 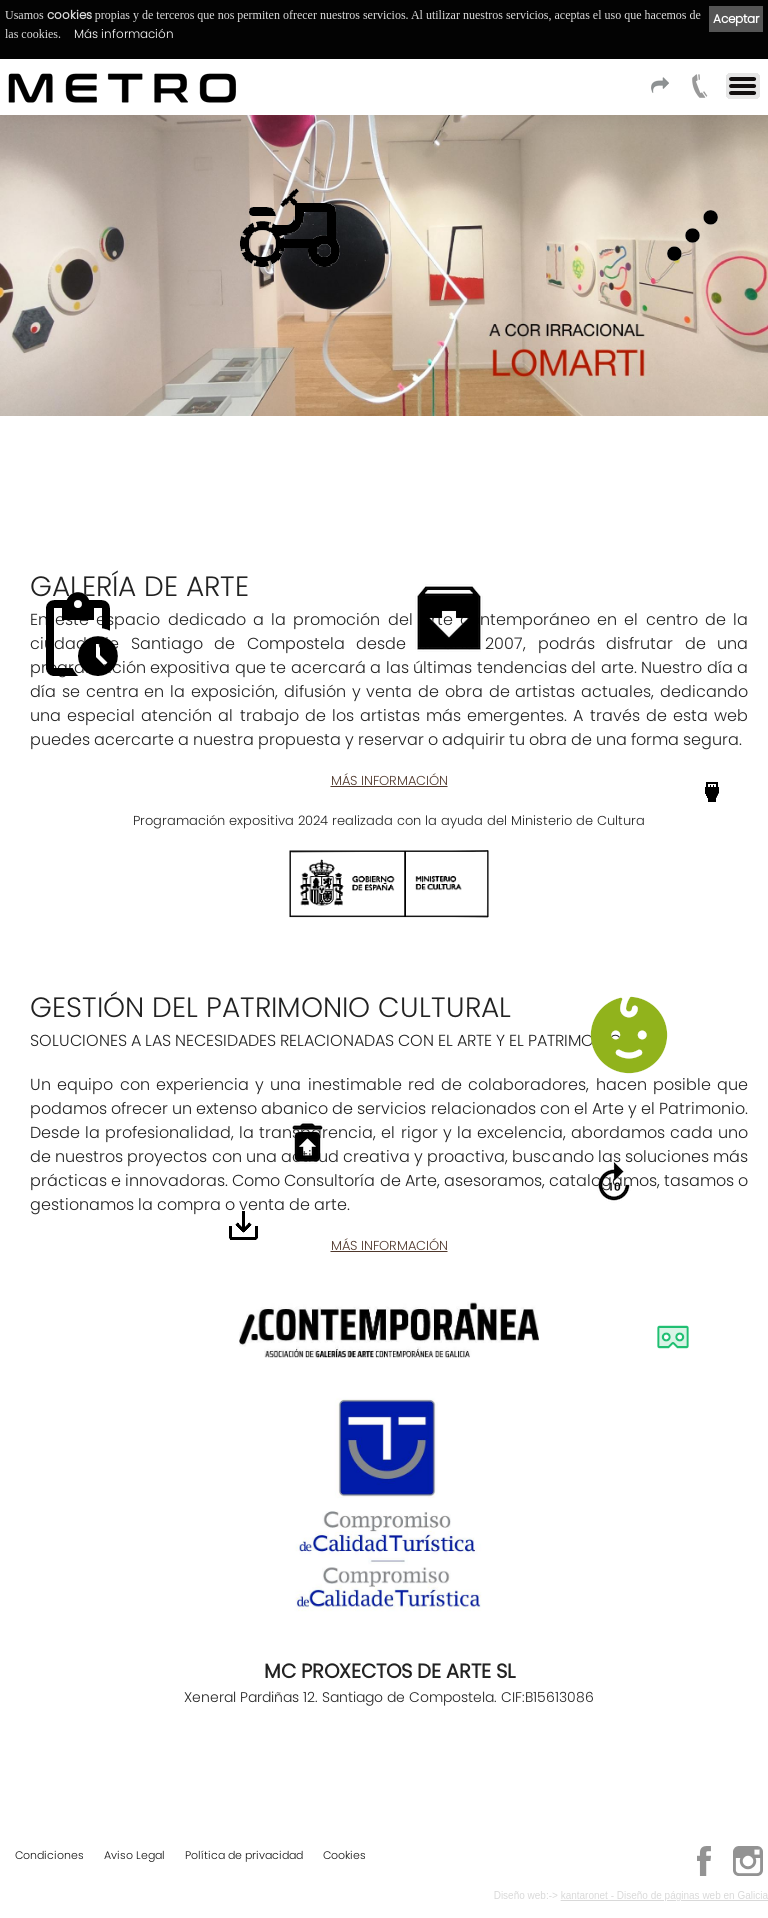 What do you see at coordinates (290, 230) in the screenshot?
I see `access agriculture or farming features` at bounding box center [290, 230].